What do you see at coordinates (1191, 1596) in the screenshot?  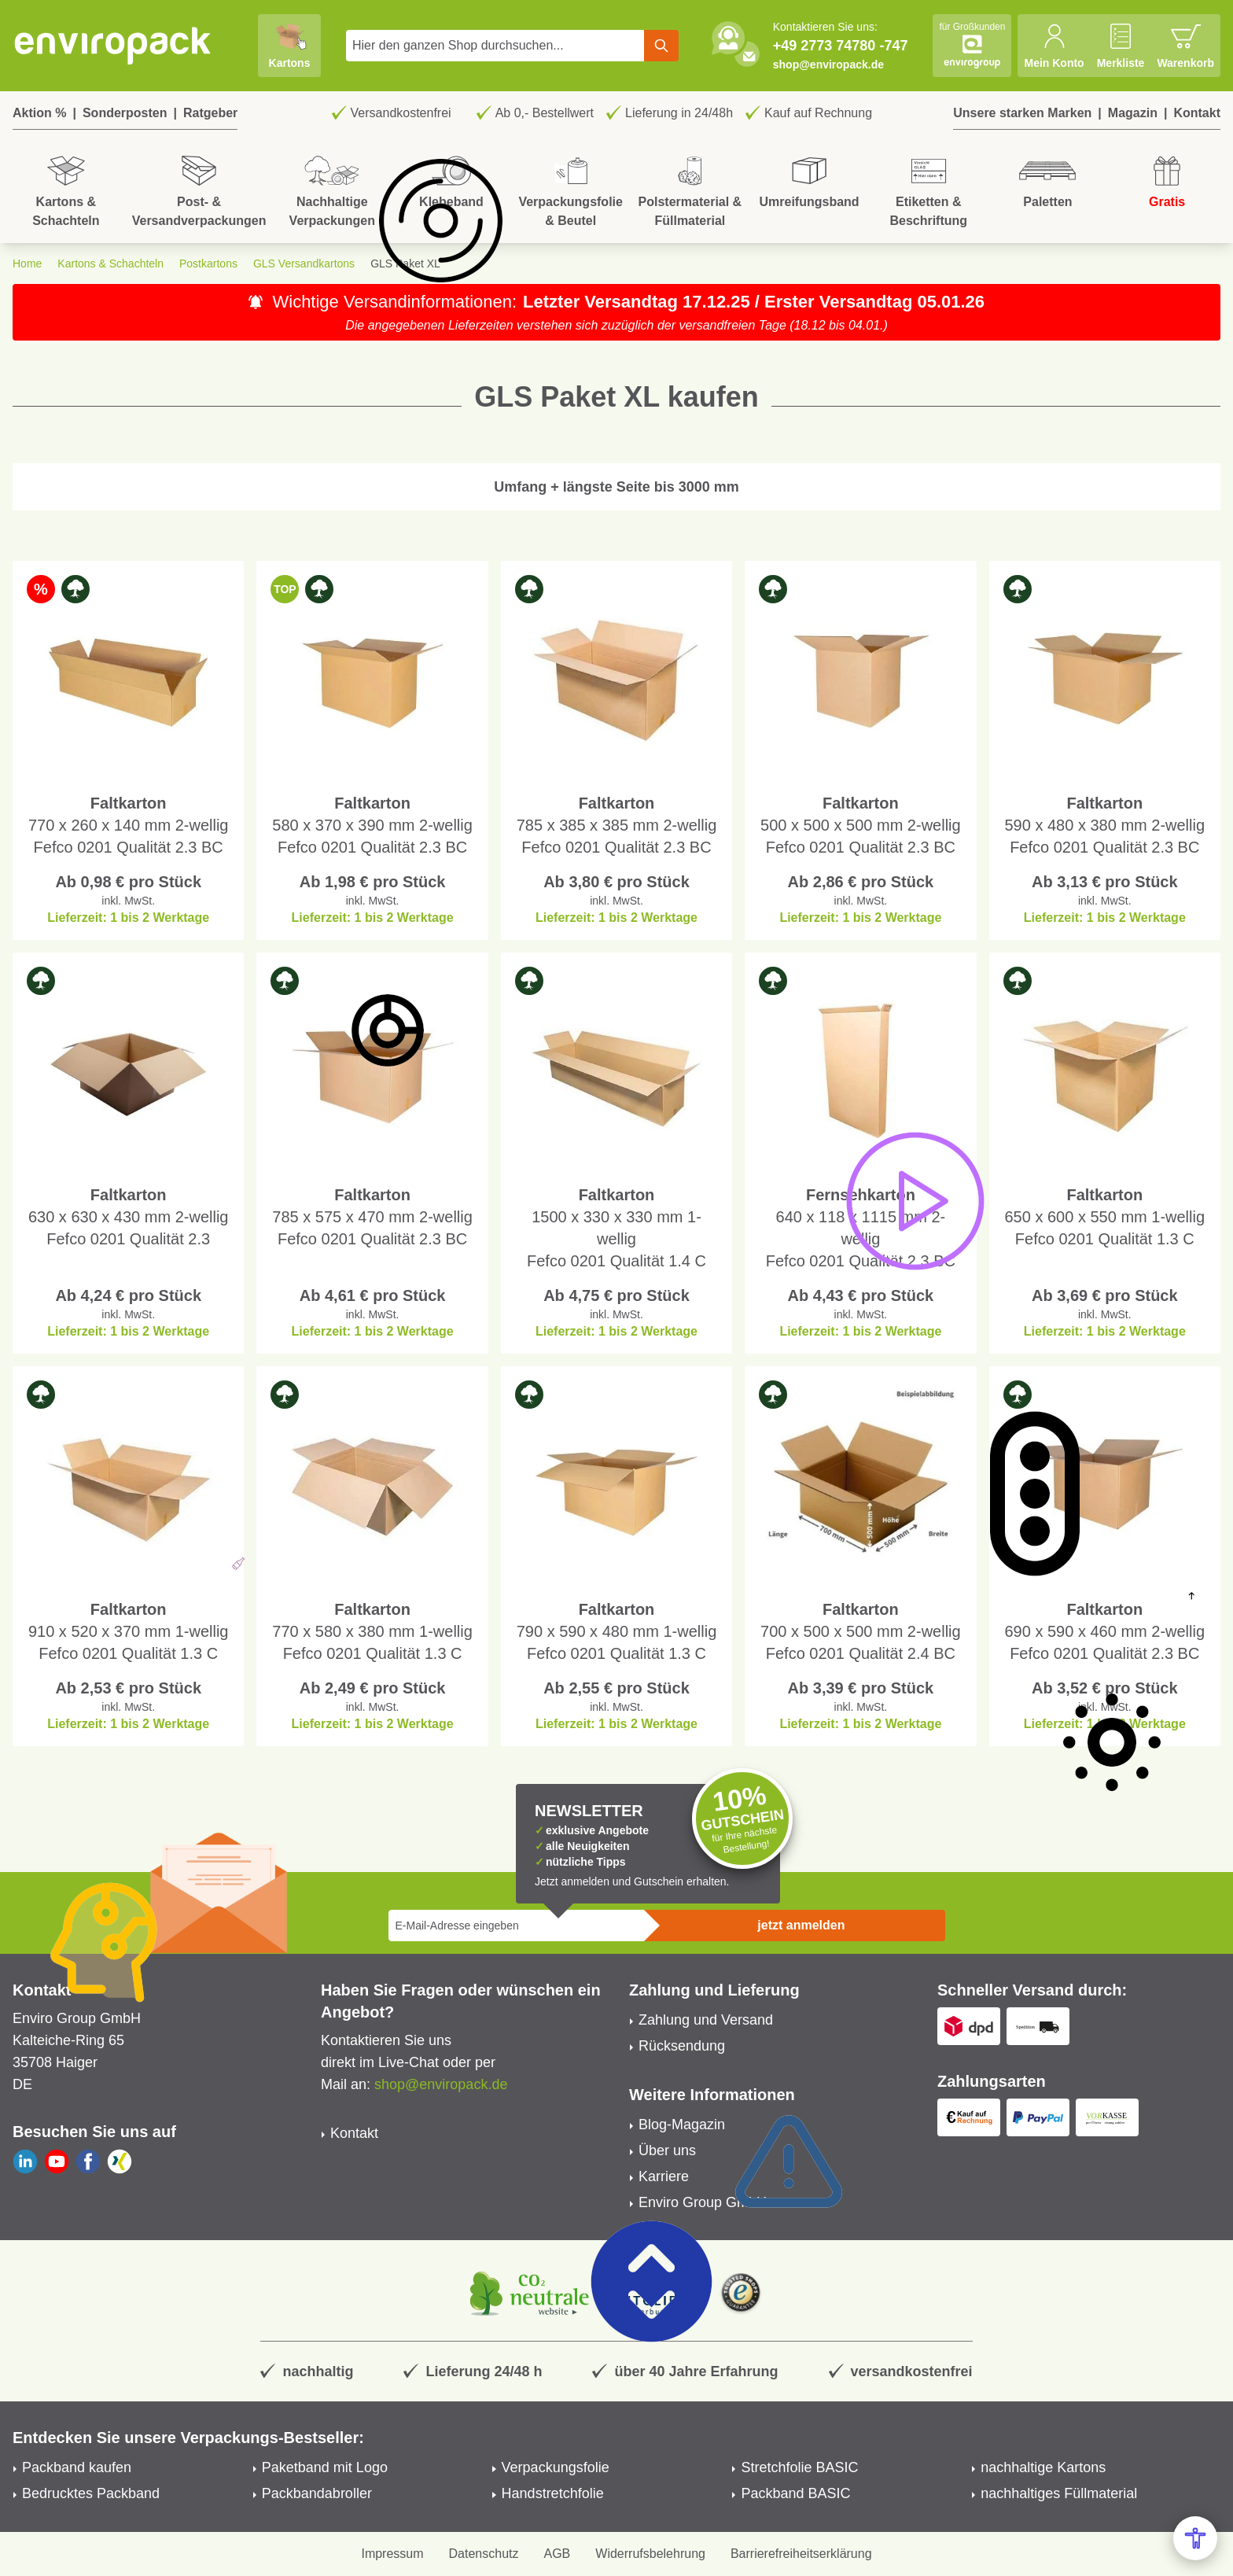 I see `move item up in a list` at bounding box center [1191, 1596].